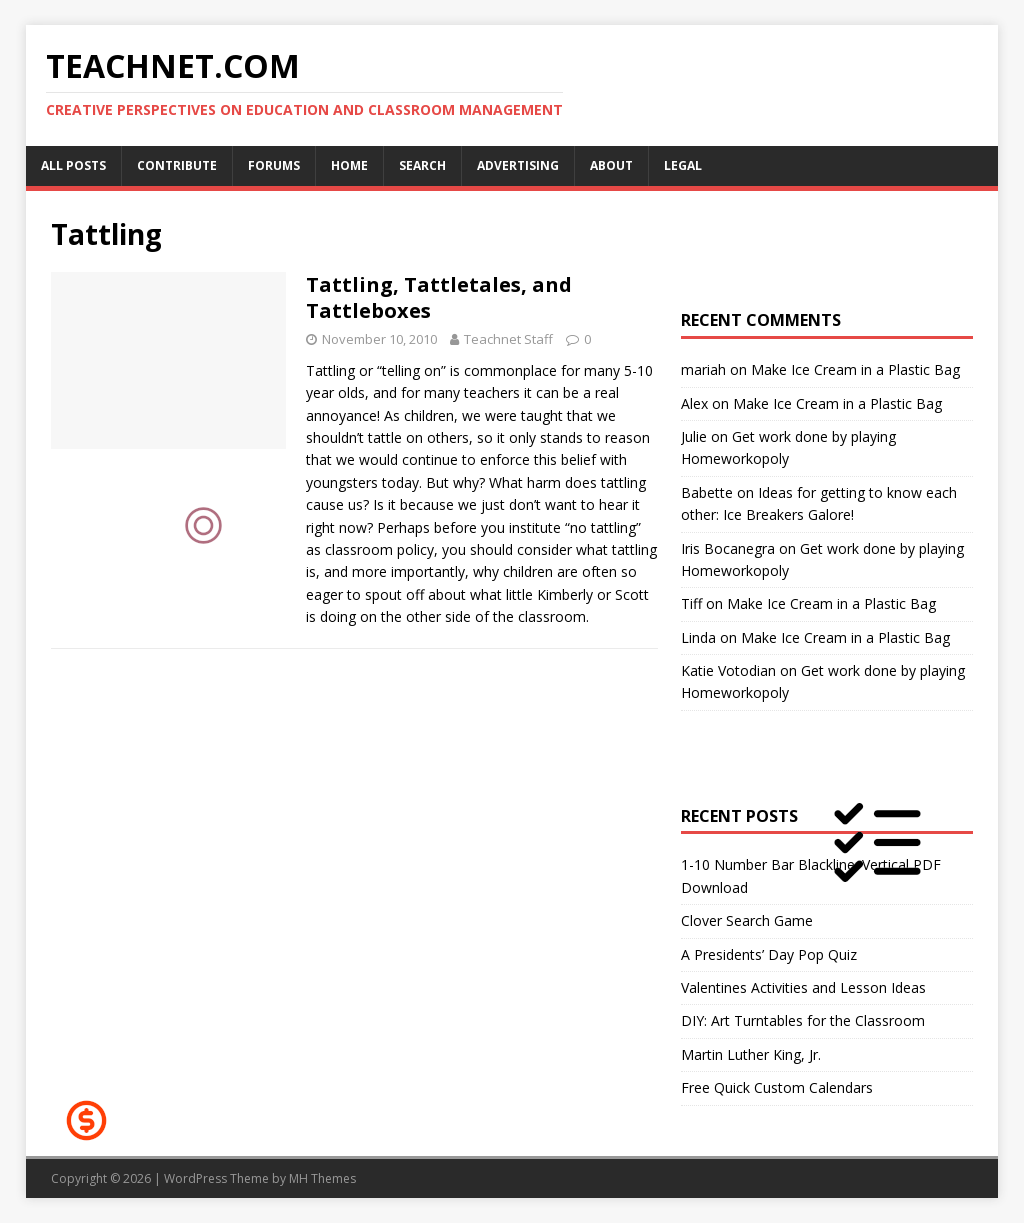 The image size is (1024, 1223). What do you see at coordinates (877, 842) in the screenshot?
I see `view completed tasks or checklist` at bounding box center [877, 842].